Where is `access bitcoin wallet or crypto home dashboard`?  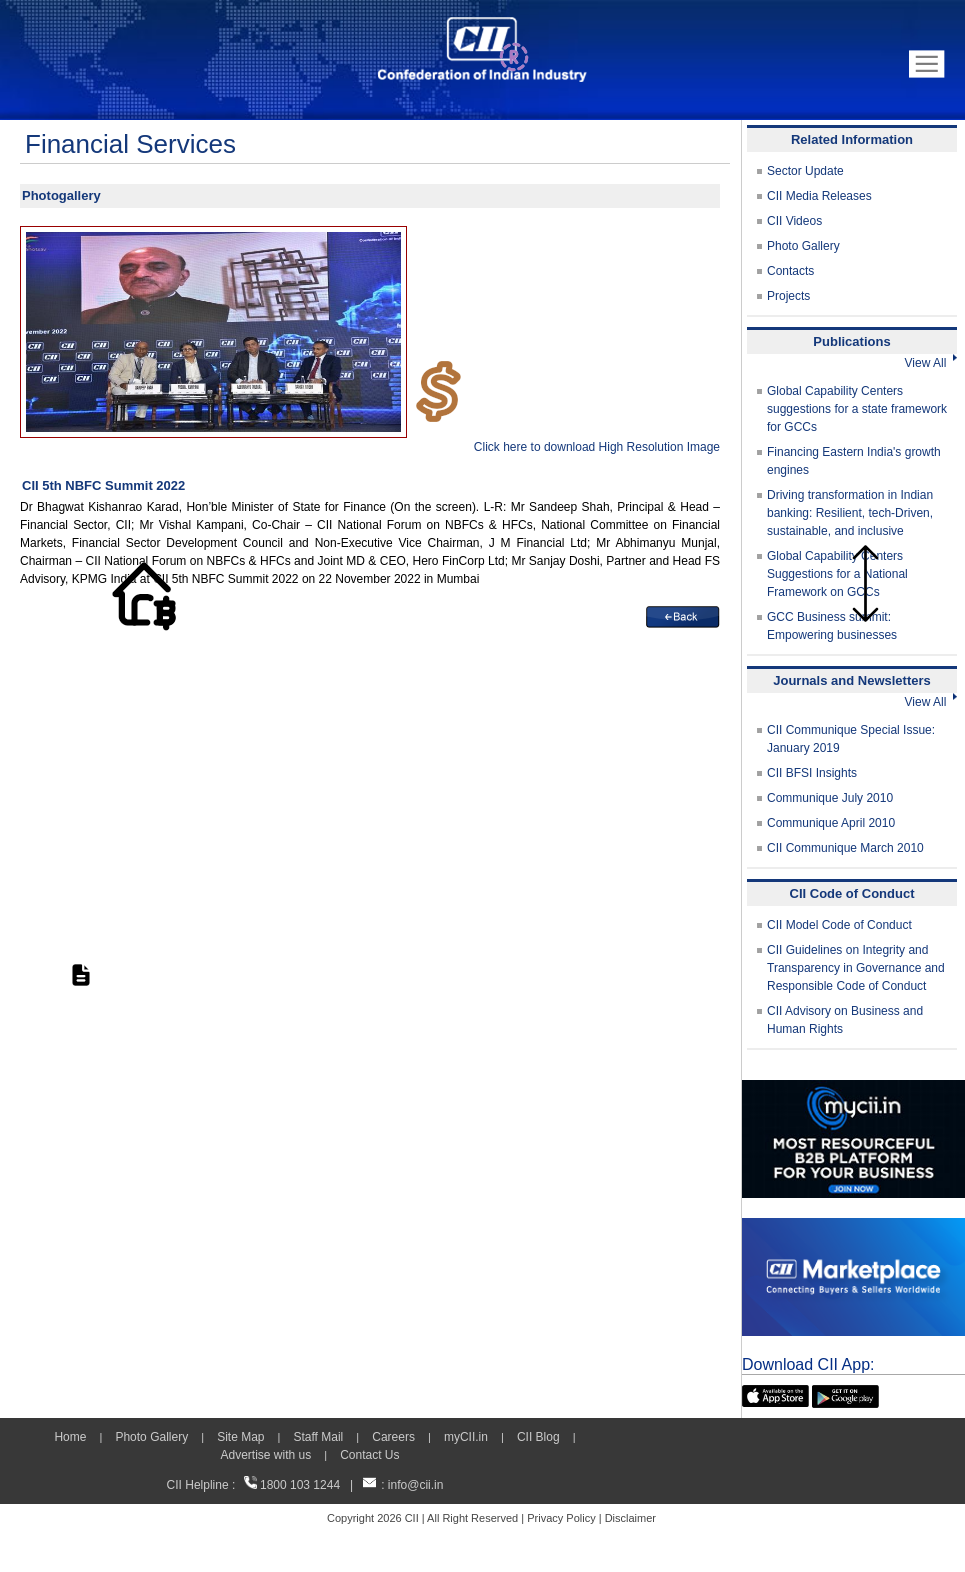 access bitcoin wallet or crypto home dashboard is located at coordinates (144, 594).